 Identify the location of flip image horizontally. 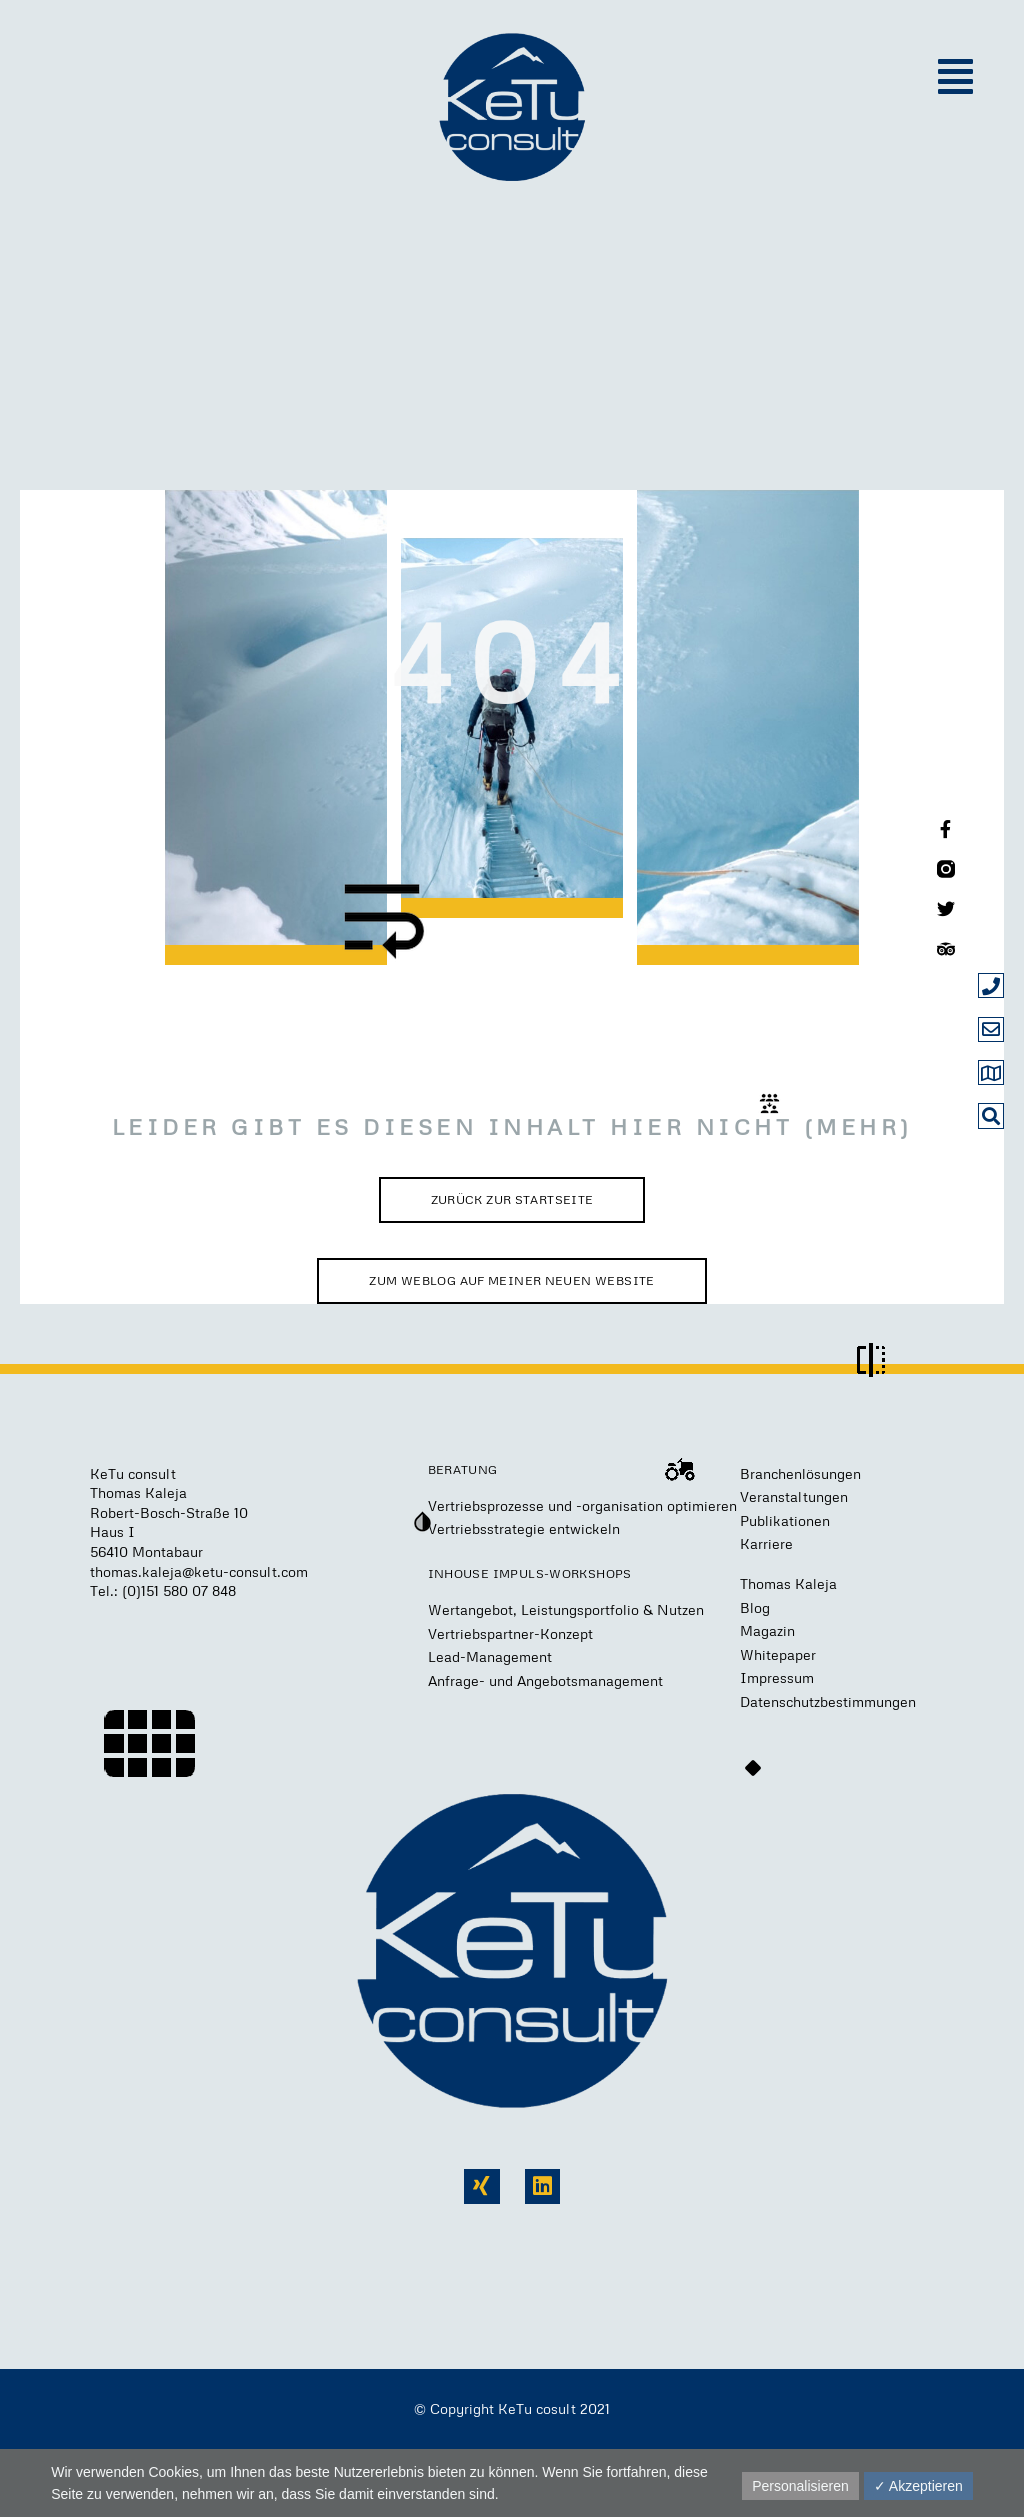
(871, 1360).